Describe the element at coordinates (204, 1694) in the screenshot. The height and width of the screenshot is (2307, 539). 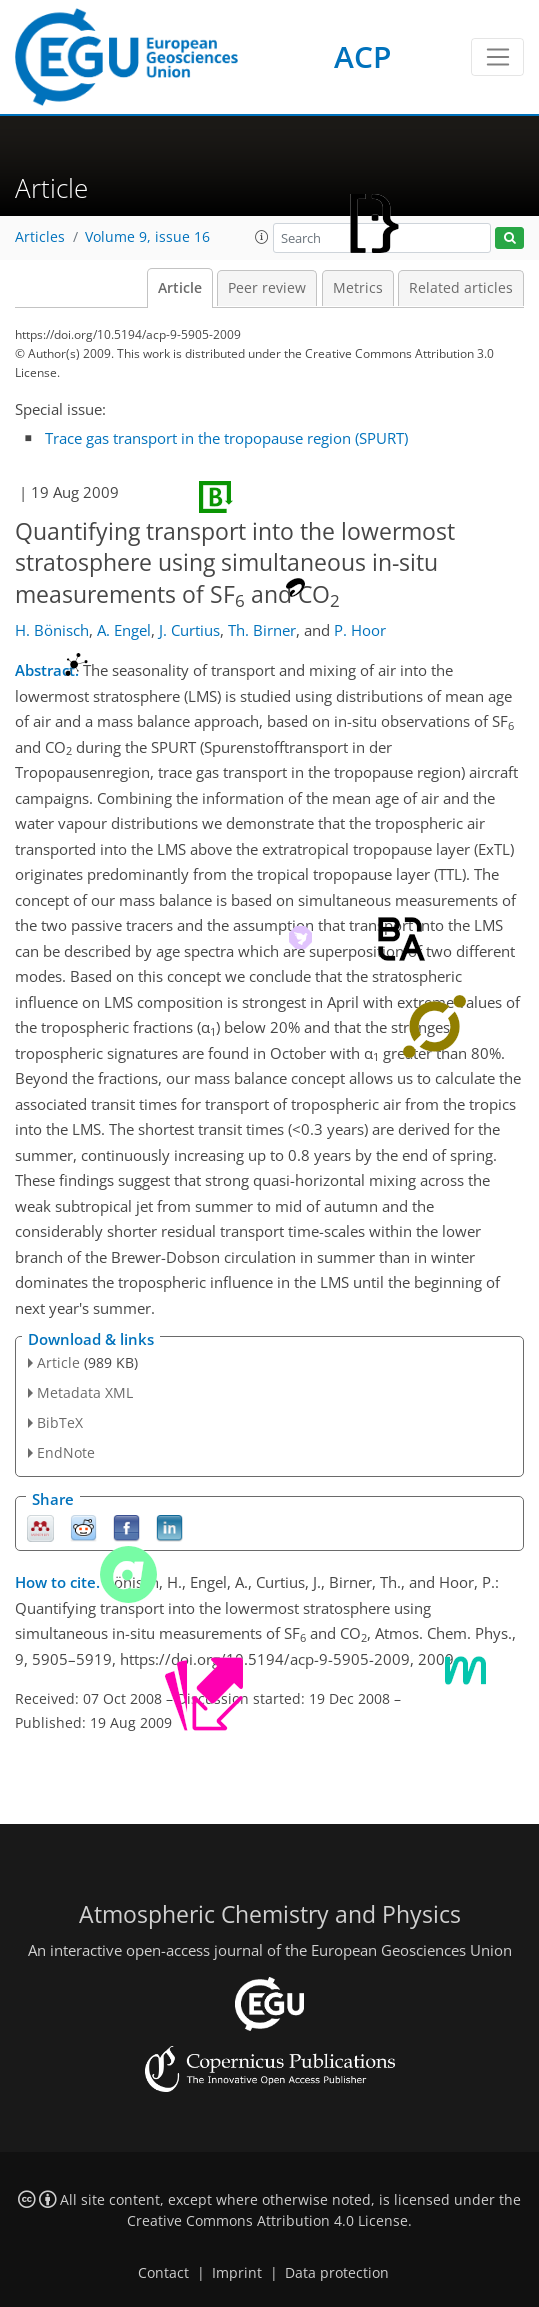
I see `visit cardmarket trading card marketplace` at that location.